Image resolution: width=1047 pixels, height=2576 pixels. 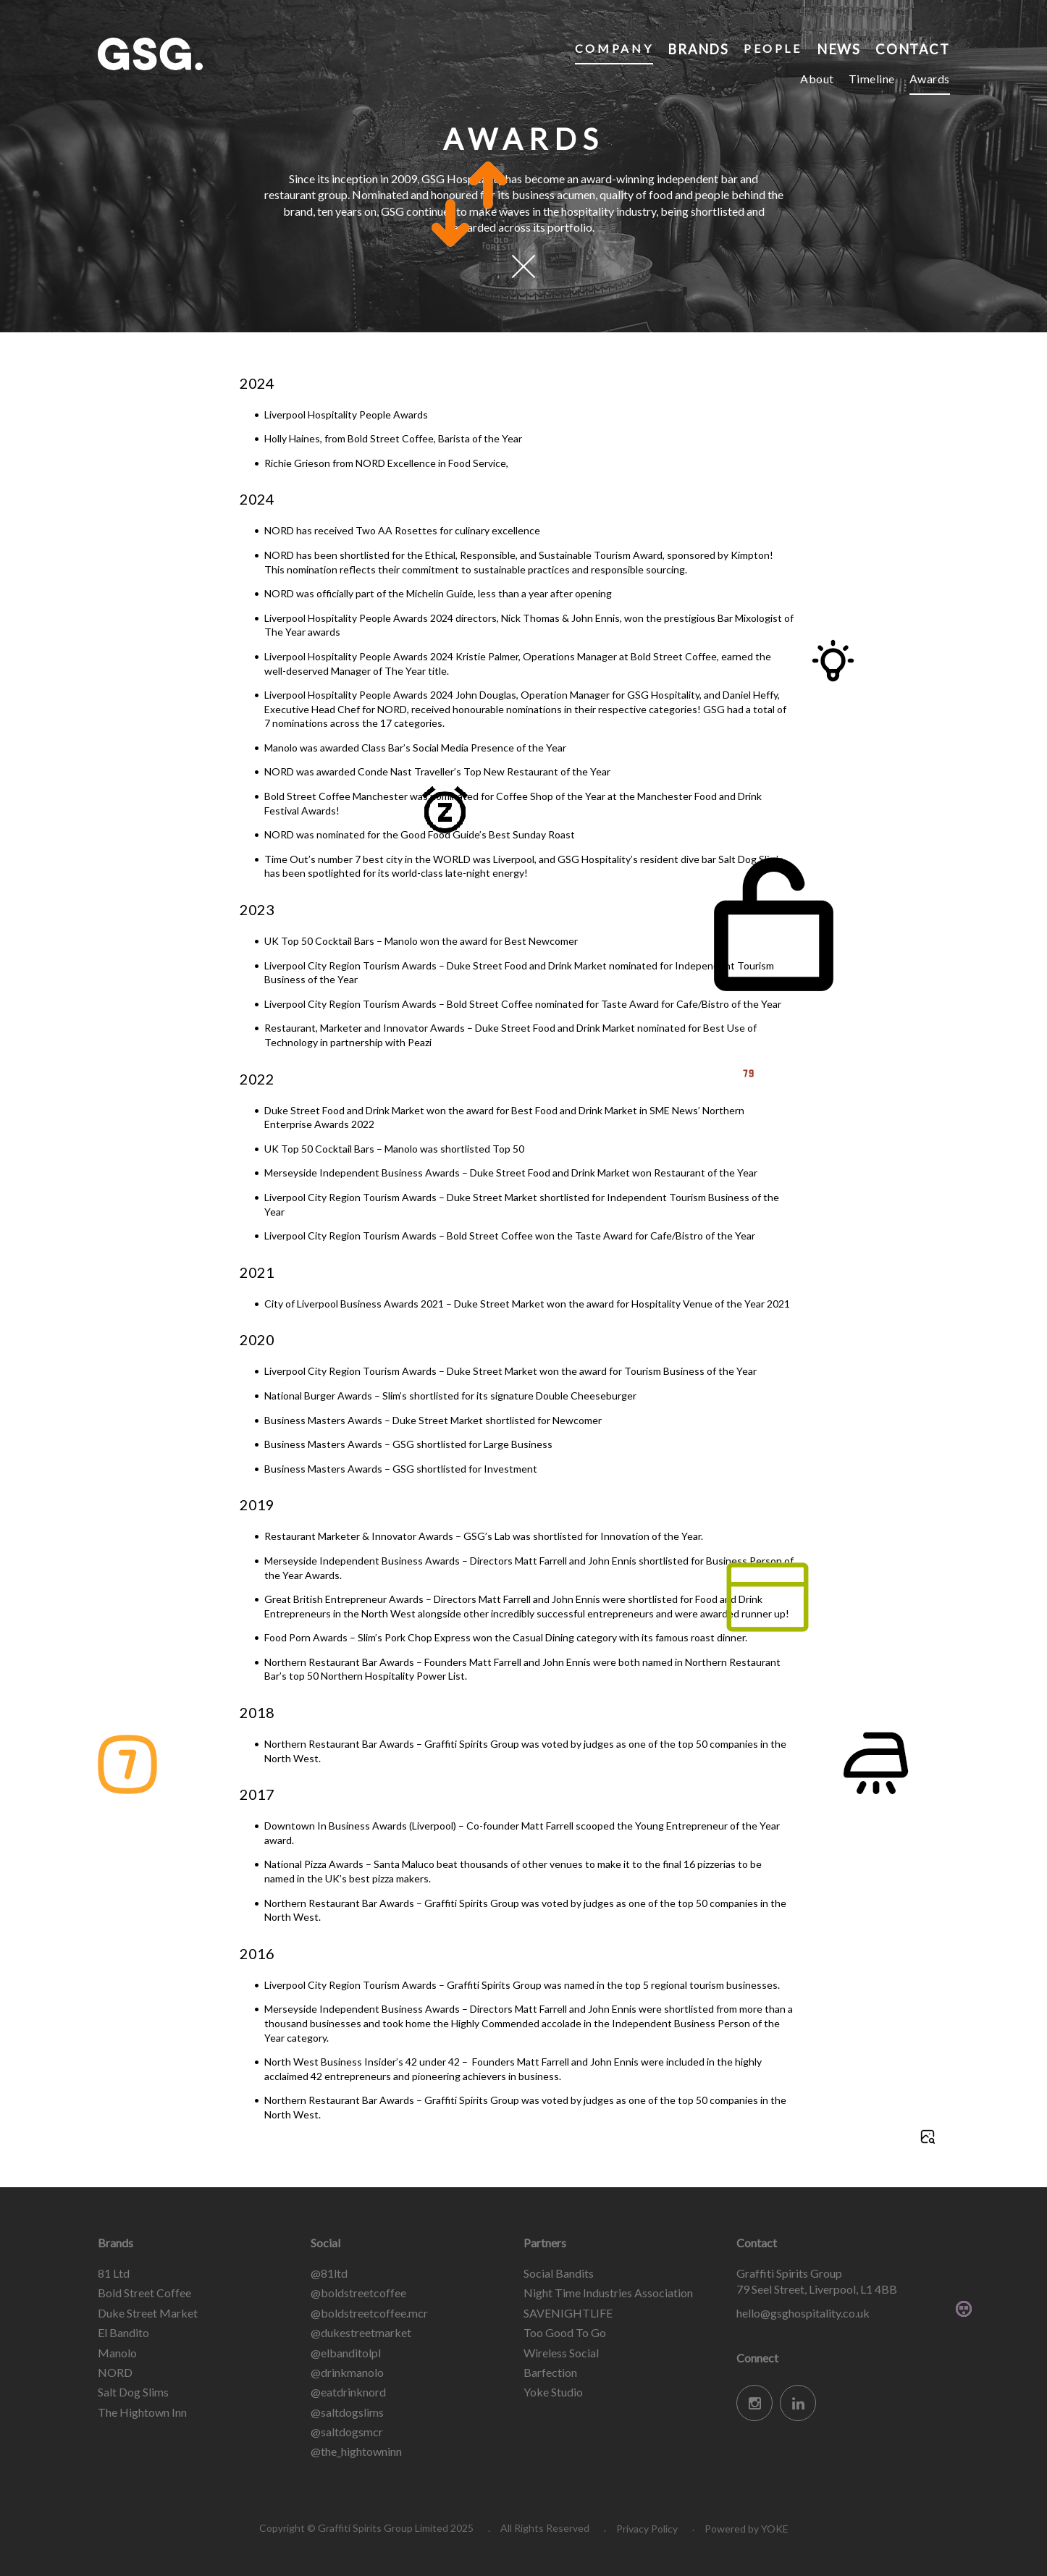 What do you see at coordinates (964, 2309) in the screenshot?
I see `indicates an error or failed action` at bounding box center [964, 2309].